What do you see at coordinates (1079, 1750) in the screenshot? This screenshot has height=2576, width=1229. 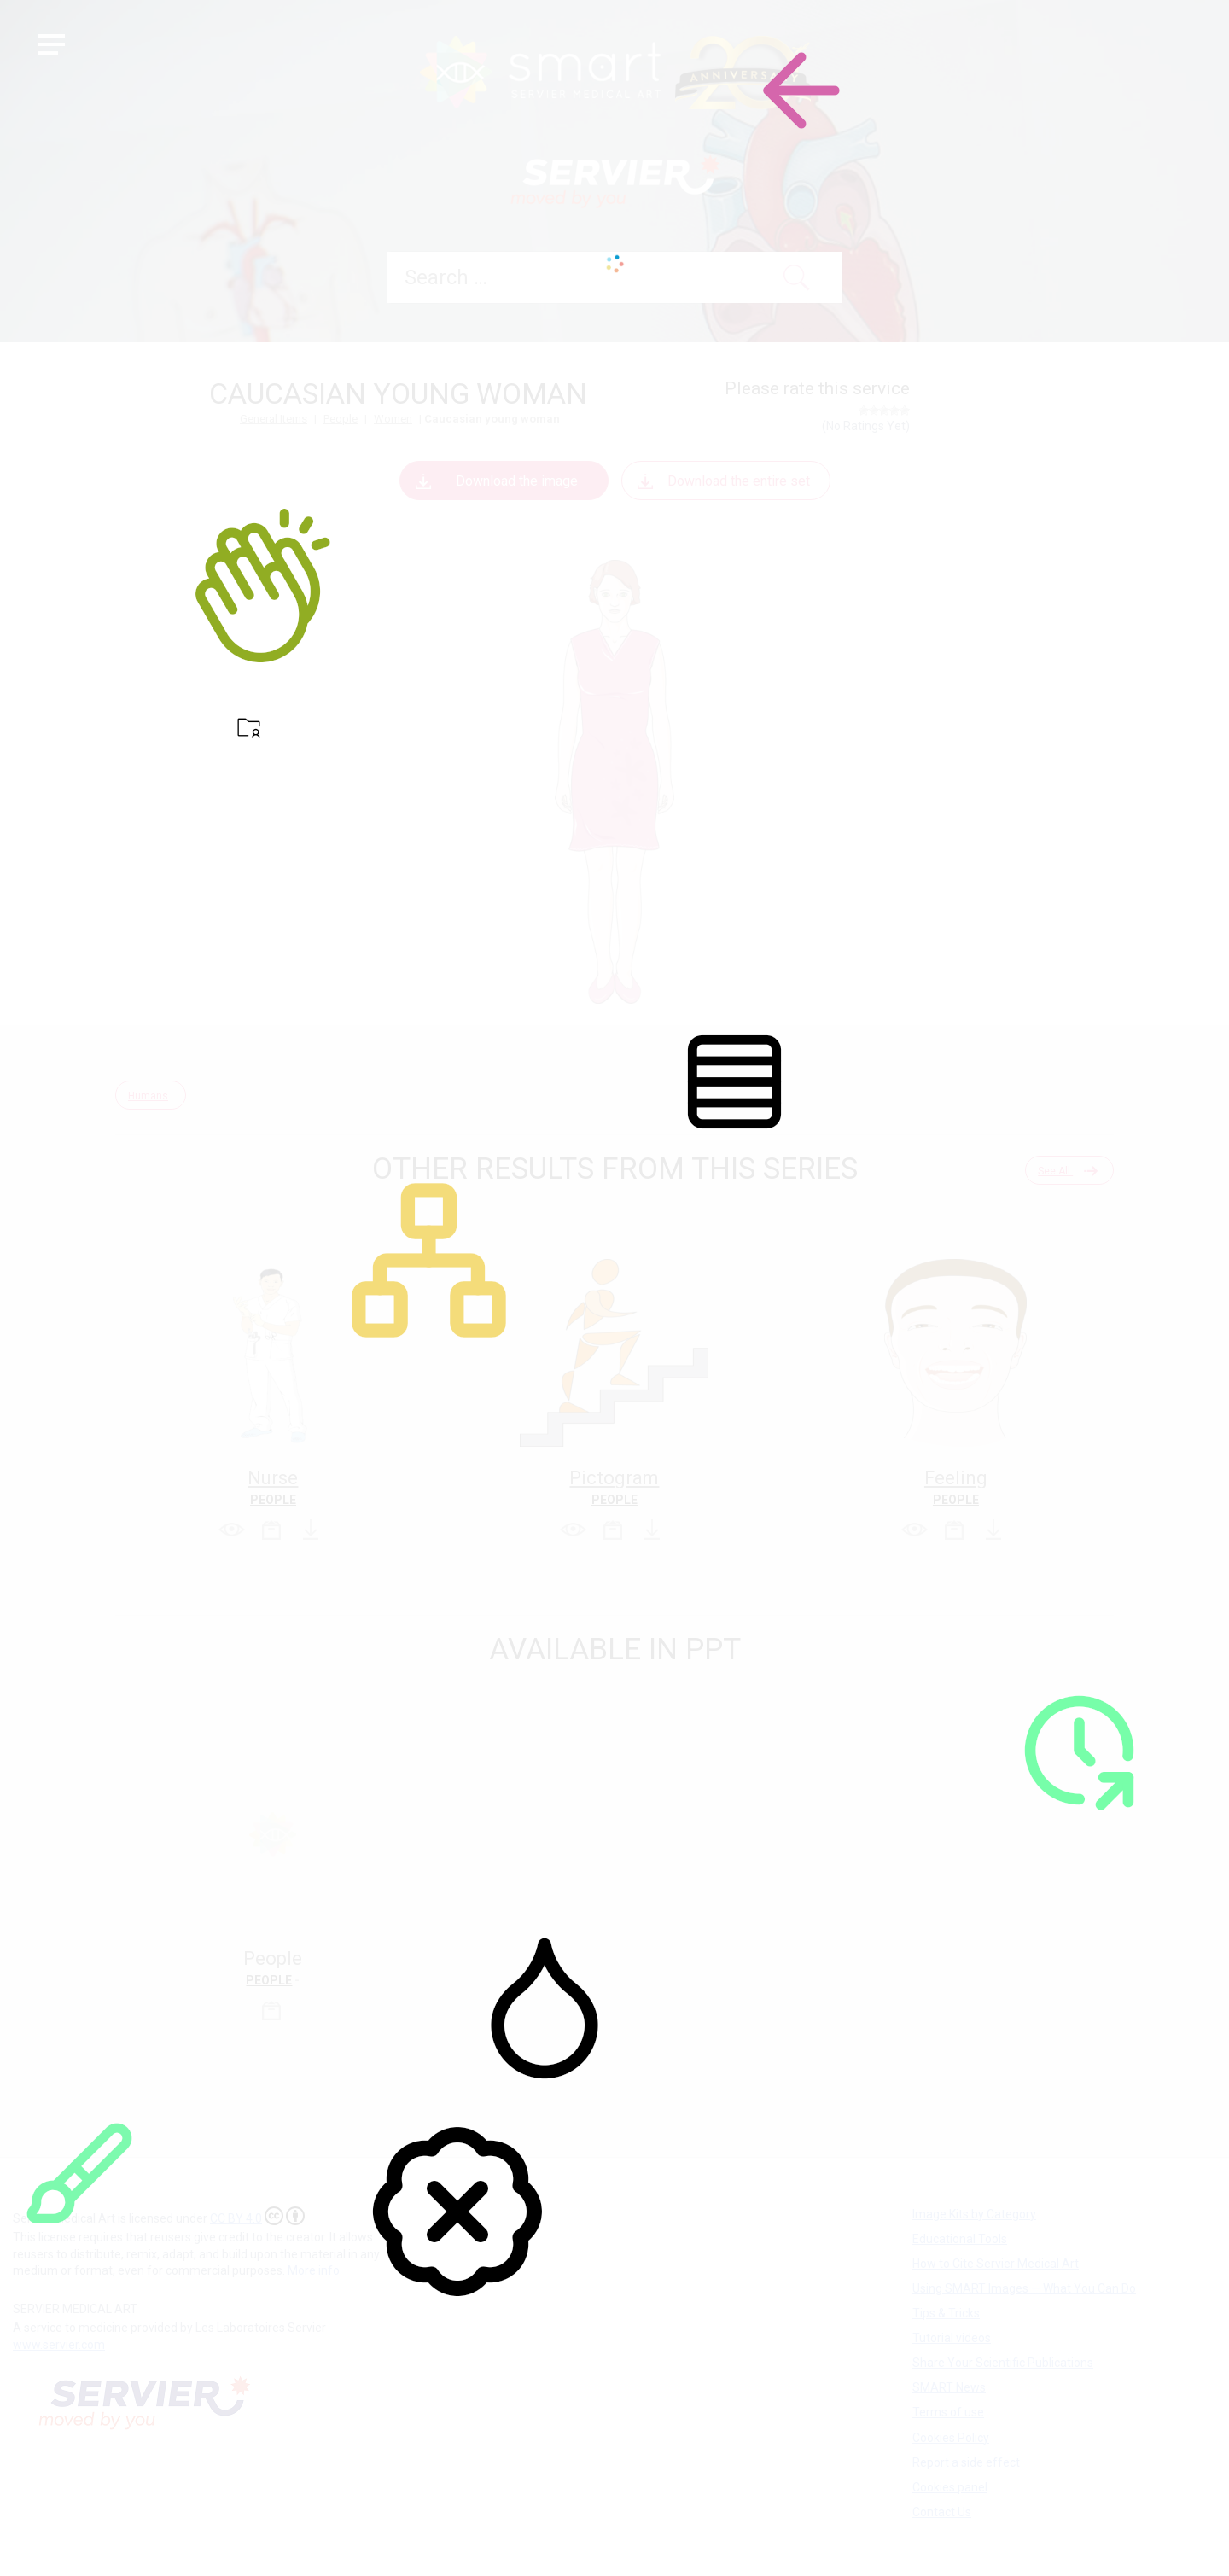 I see `share a scheduled event or time` at bounding box center [1079, 1750].